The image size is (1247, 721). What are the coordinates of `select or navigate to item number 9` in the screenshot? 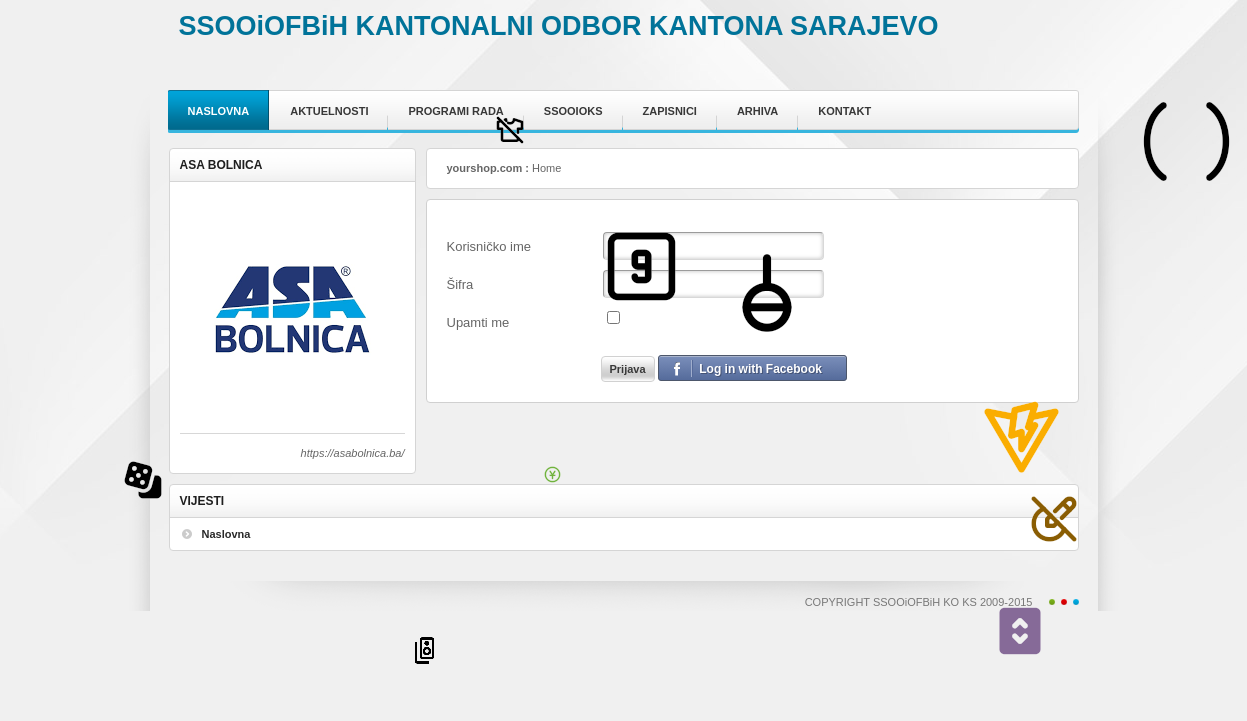 It's located at (641, 266).